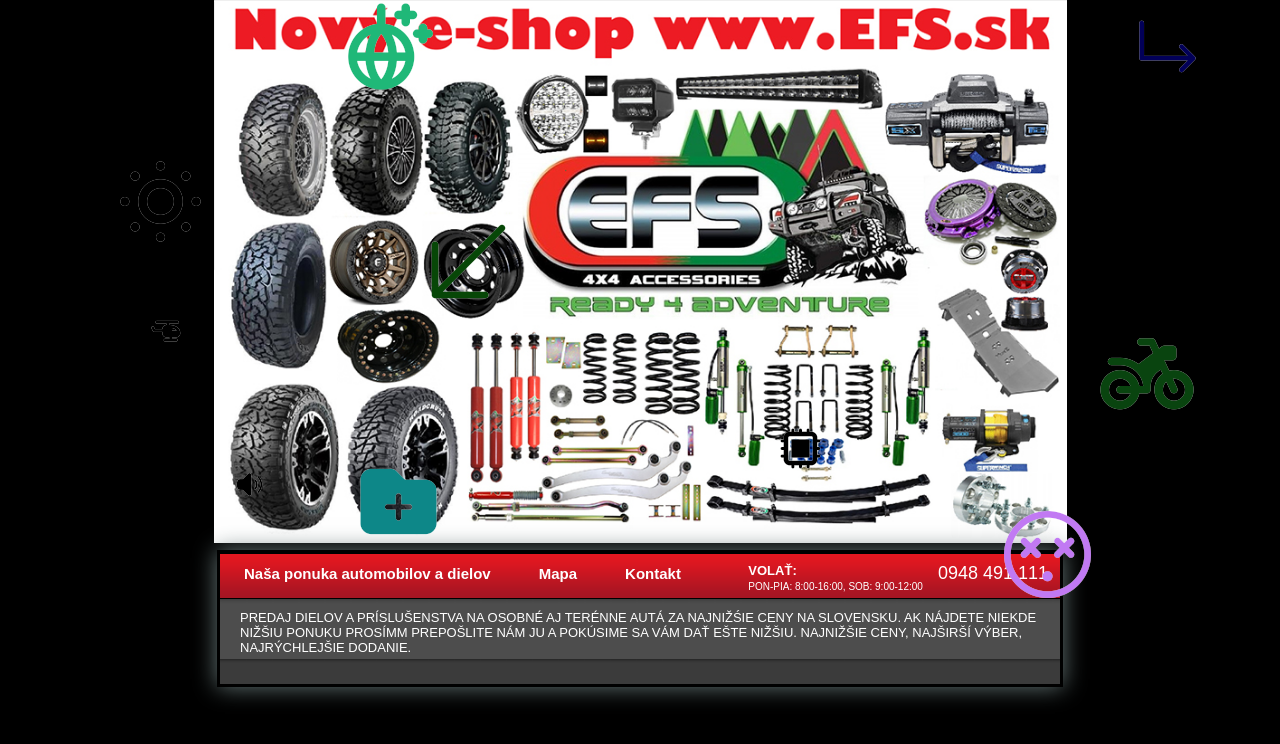  I want to click on access helicopter or air transport options, so click(166, 330).